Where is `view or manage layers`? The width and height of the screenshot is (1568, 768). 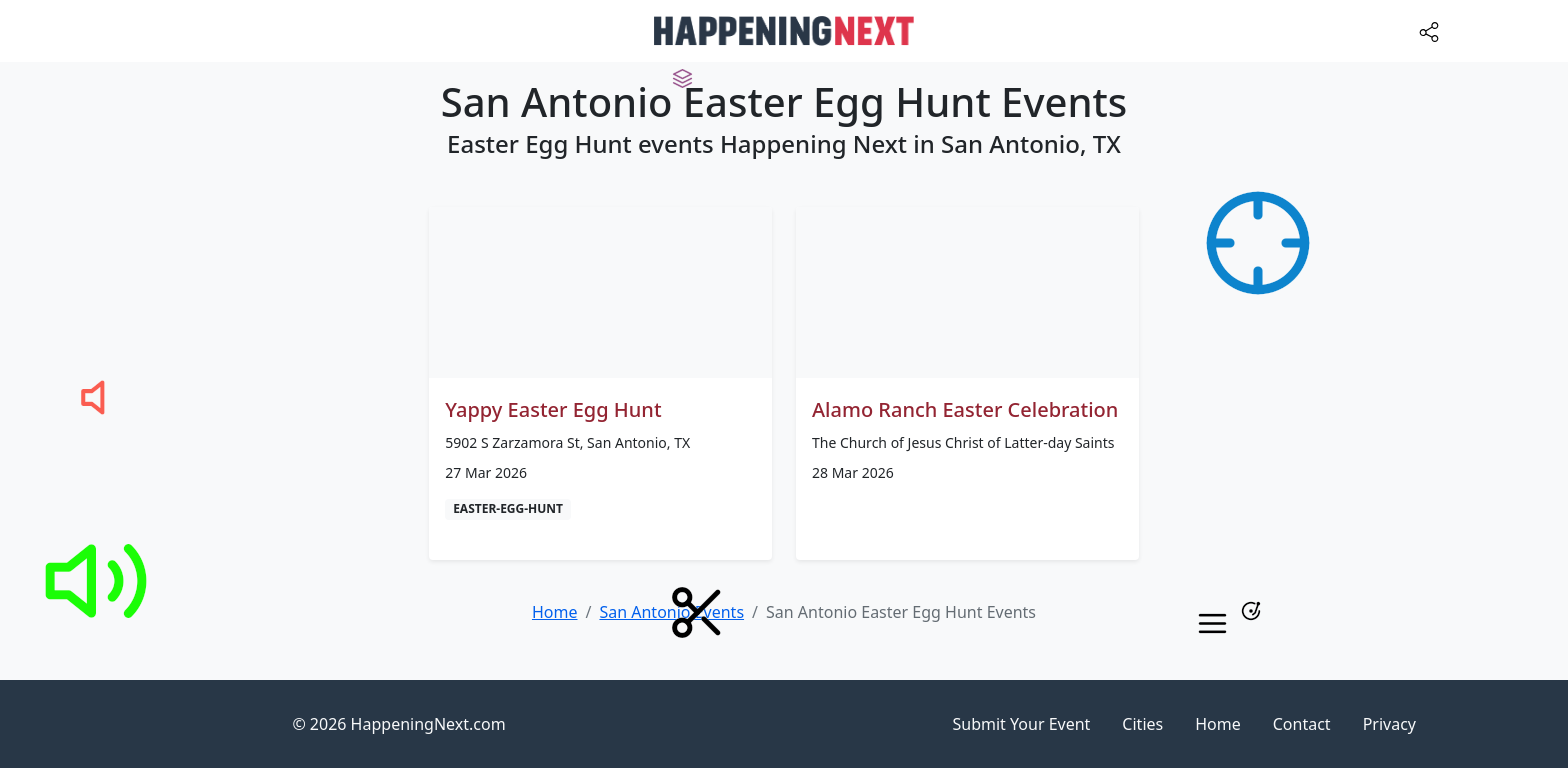 view or manage layers is located at coordinates (682, 78).